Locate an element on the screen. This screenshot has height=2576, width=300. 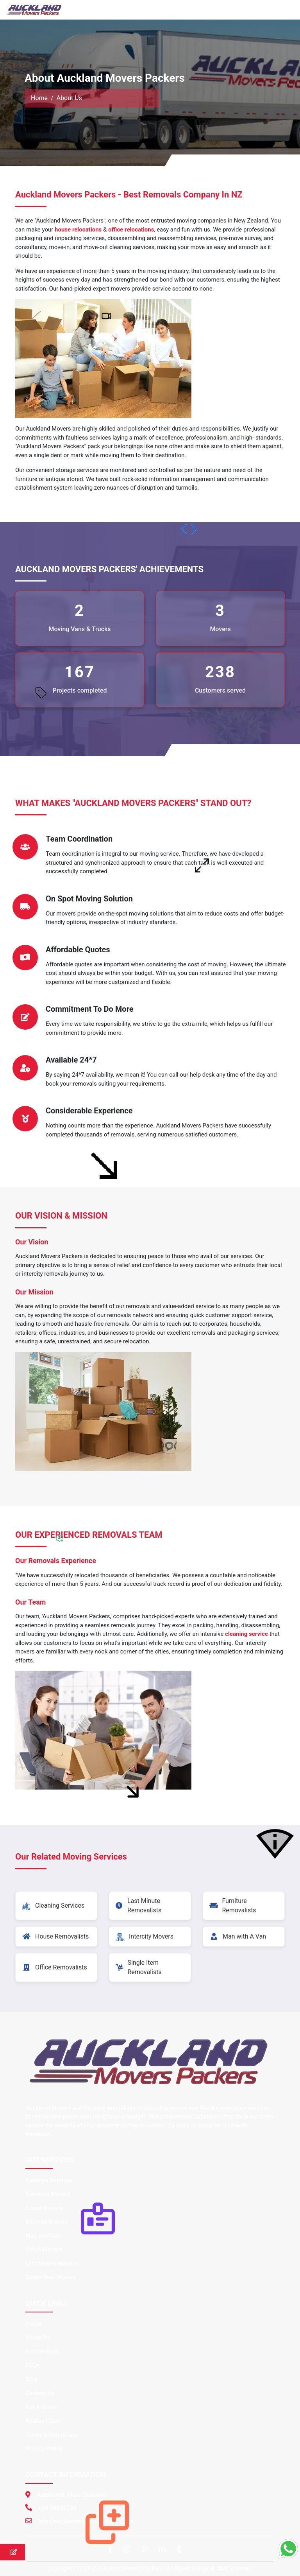
navigate to the bottom-right section is located at coordinates (105, 1166).